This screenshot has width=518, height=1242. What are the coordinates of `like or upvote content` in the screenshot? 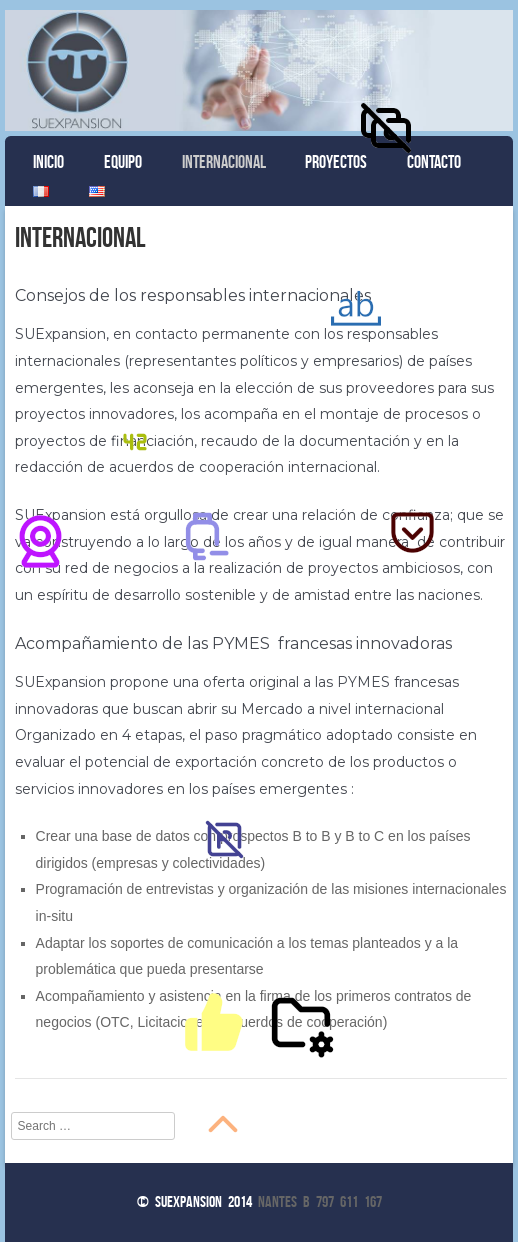 It's located at (214, 1022).